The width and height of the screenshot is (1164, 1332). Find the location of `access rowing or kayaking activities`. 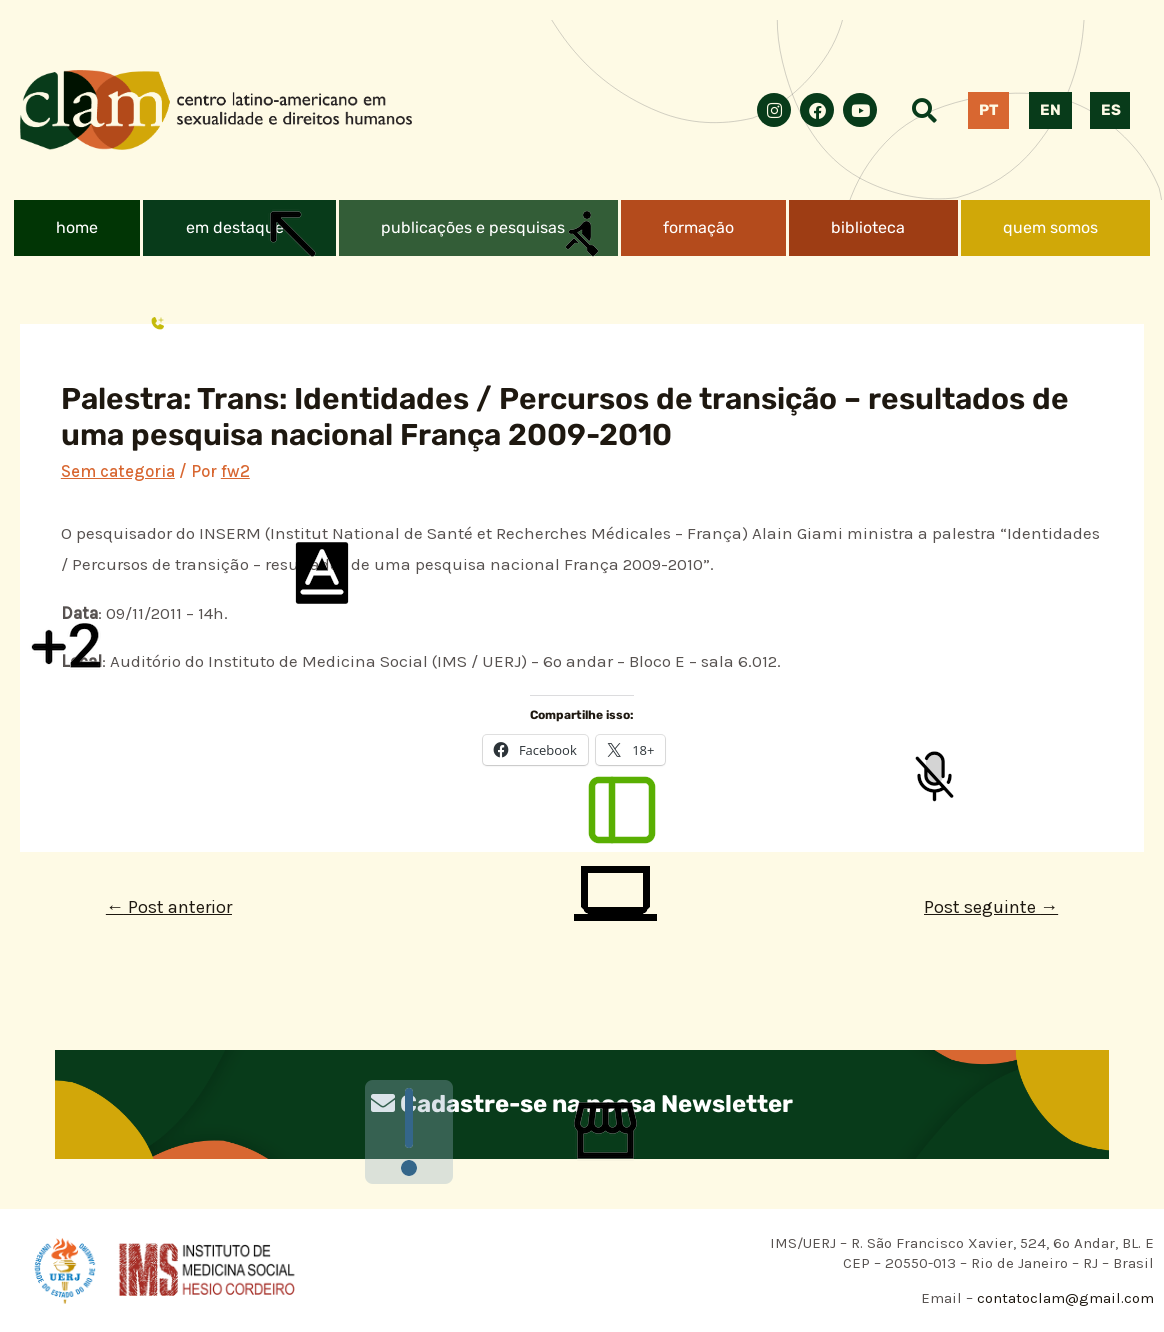

access rowing or kayaking activities is located at coordinates (581, 233).